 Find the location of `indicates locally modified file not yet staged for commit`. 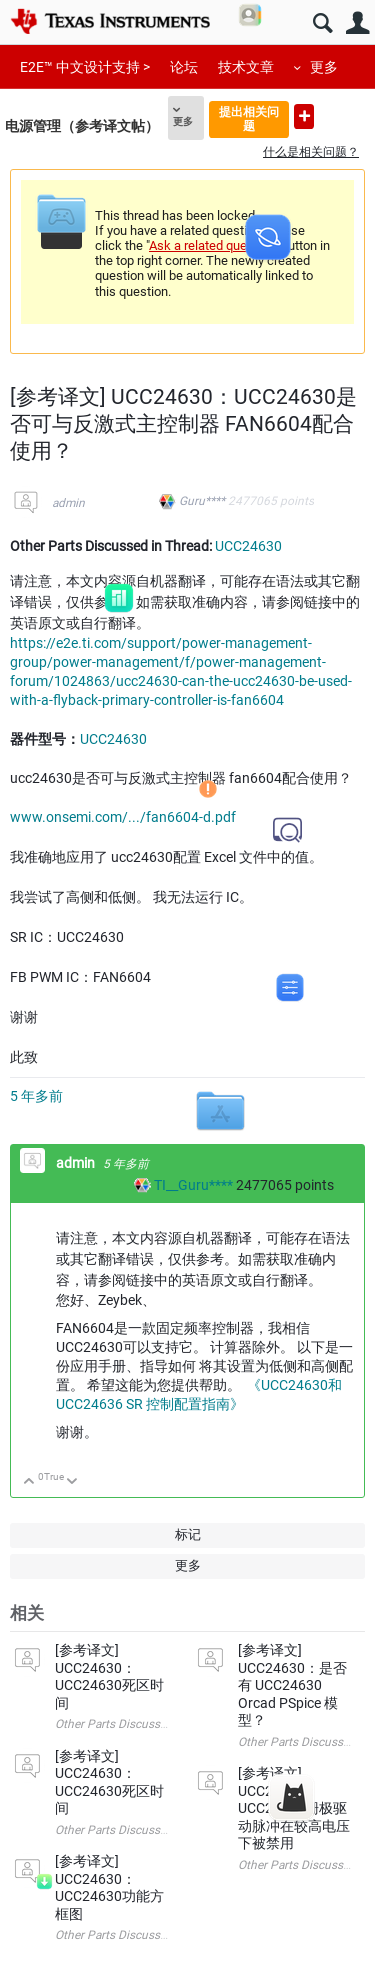

indicates locally modified file not yet staged for commit is located at coordinates (208, 789).